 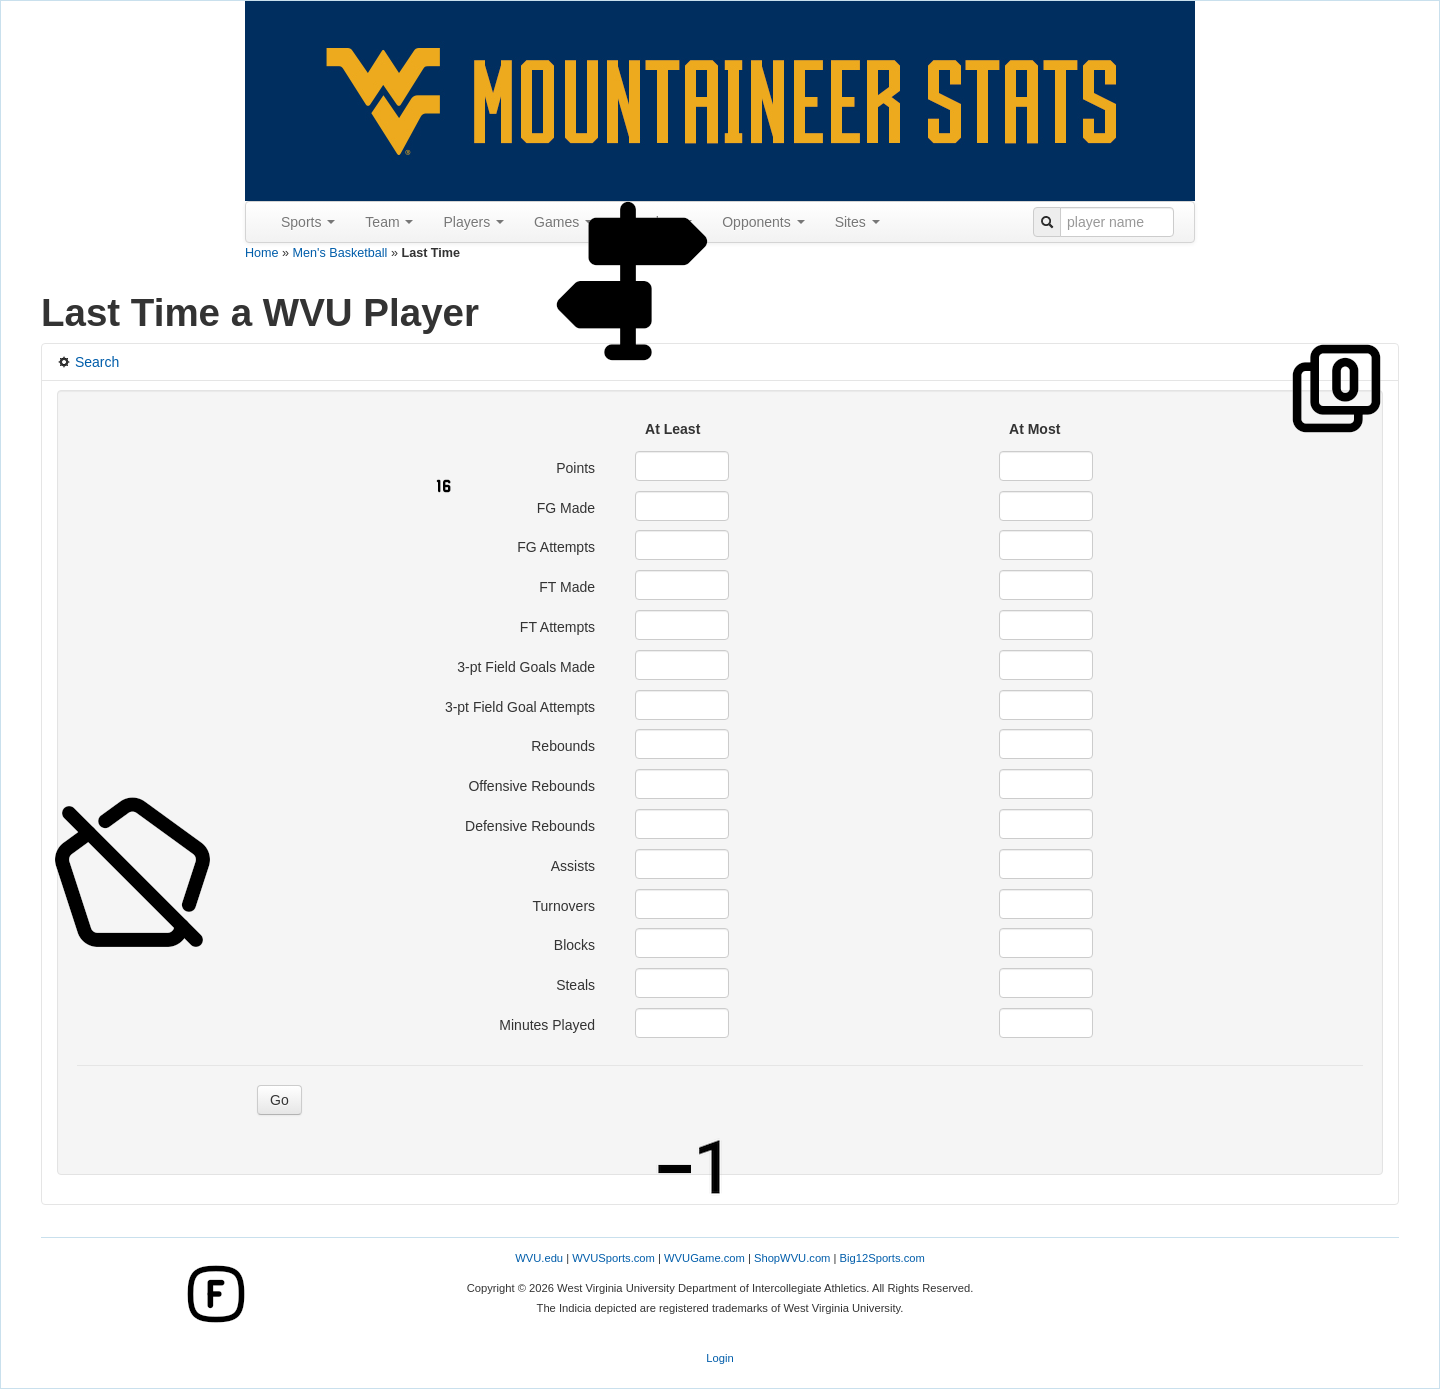 What do you see at coordinates (691, 1169) in the screenshot?
I see `decrease exposure by one stop in photo editing` at bounding box center [691, 1169].